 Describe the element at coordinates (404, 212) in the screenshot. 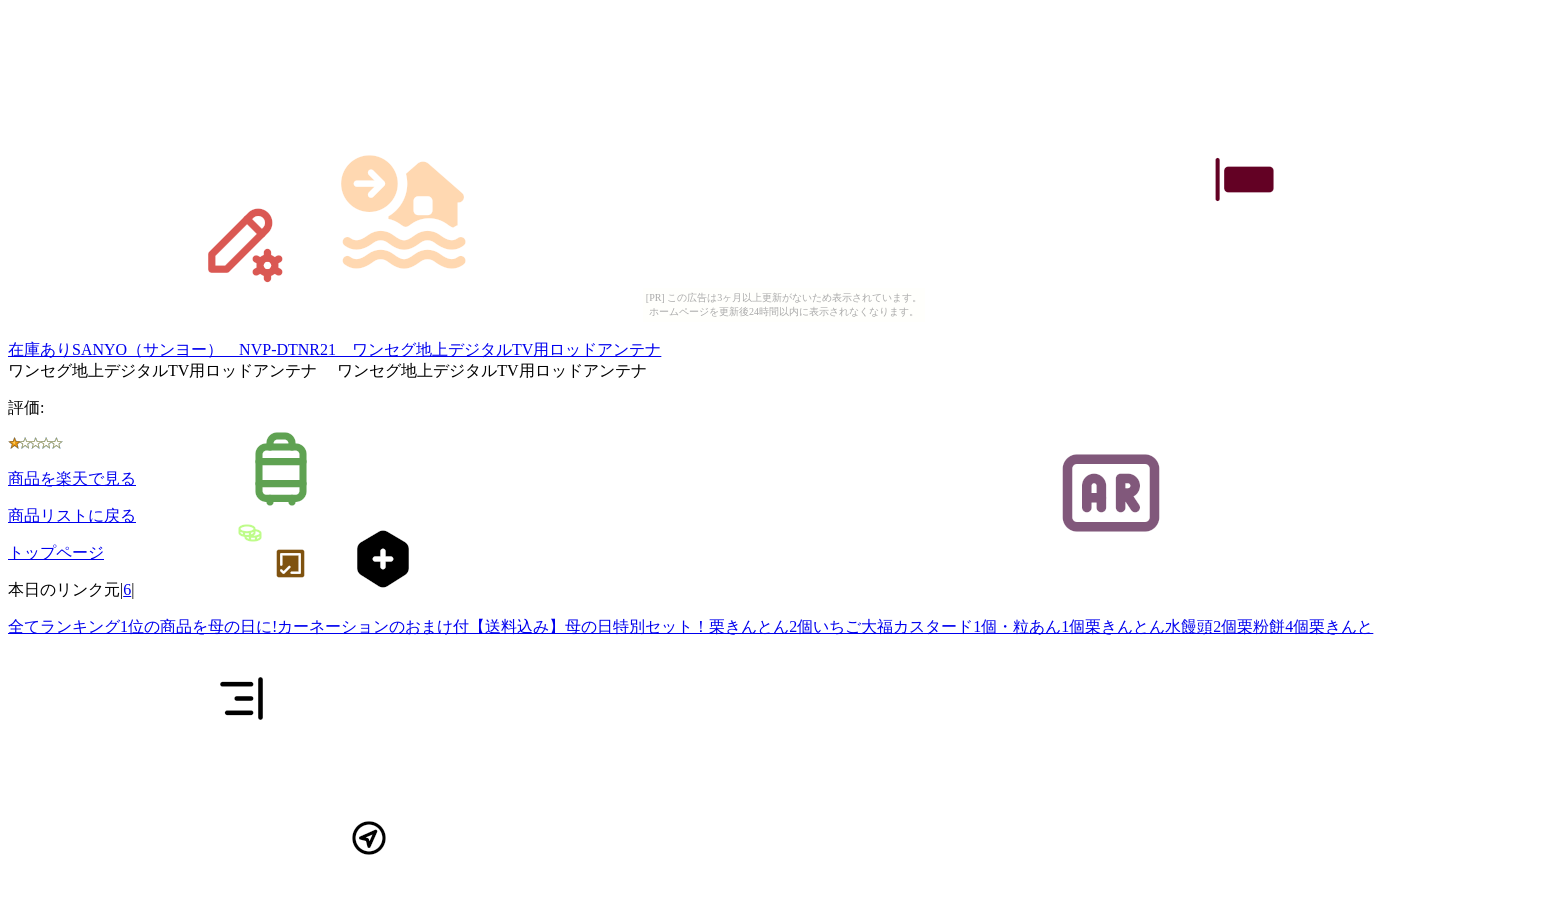

I see `navigate to flood evacuation routes` at that location.